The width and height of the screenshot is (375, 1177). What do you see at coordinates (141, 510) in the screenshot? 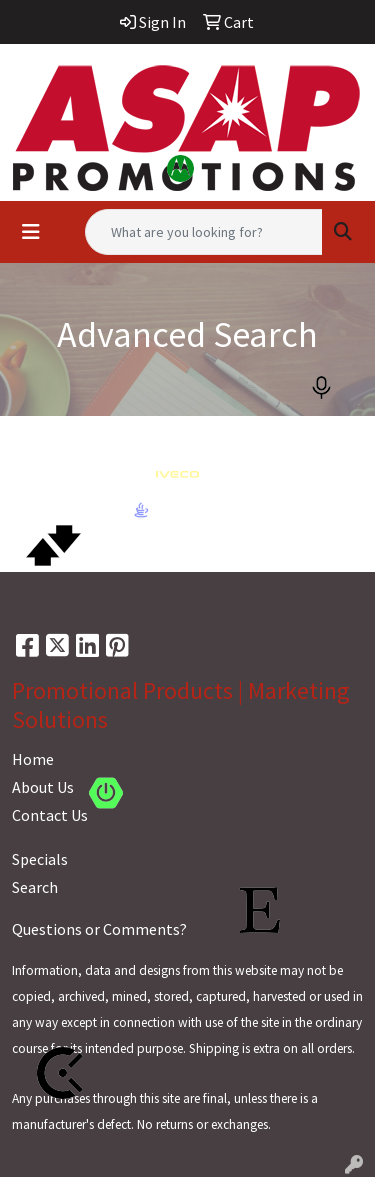
I see `indicates java programming language or technology` at bounding box center [141, 510].